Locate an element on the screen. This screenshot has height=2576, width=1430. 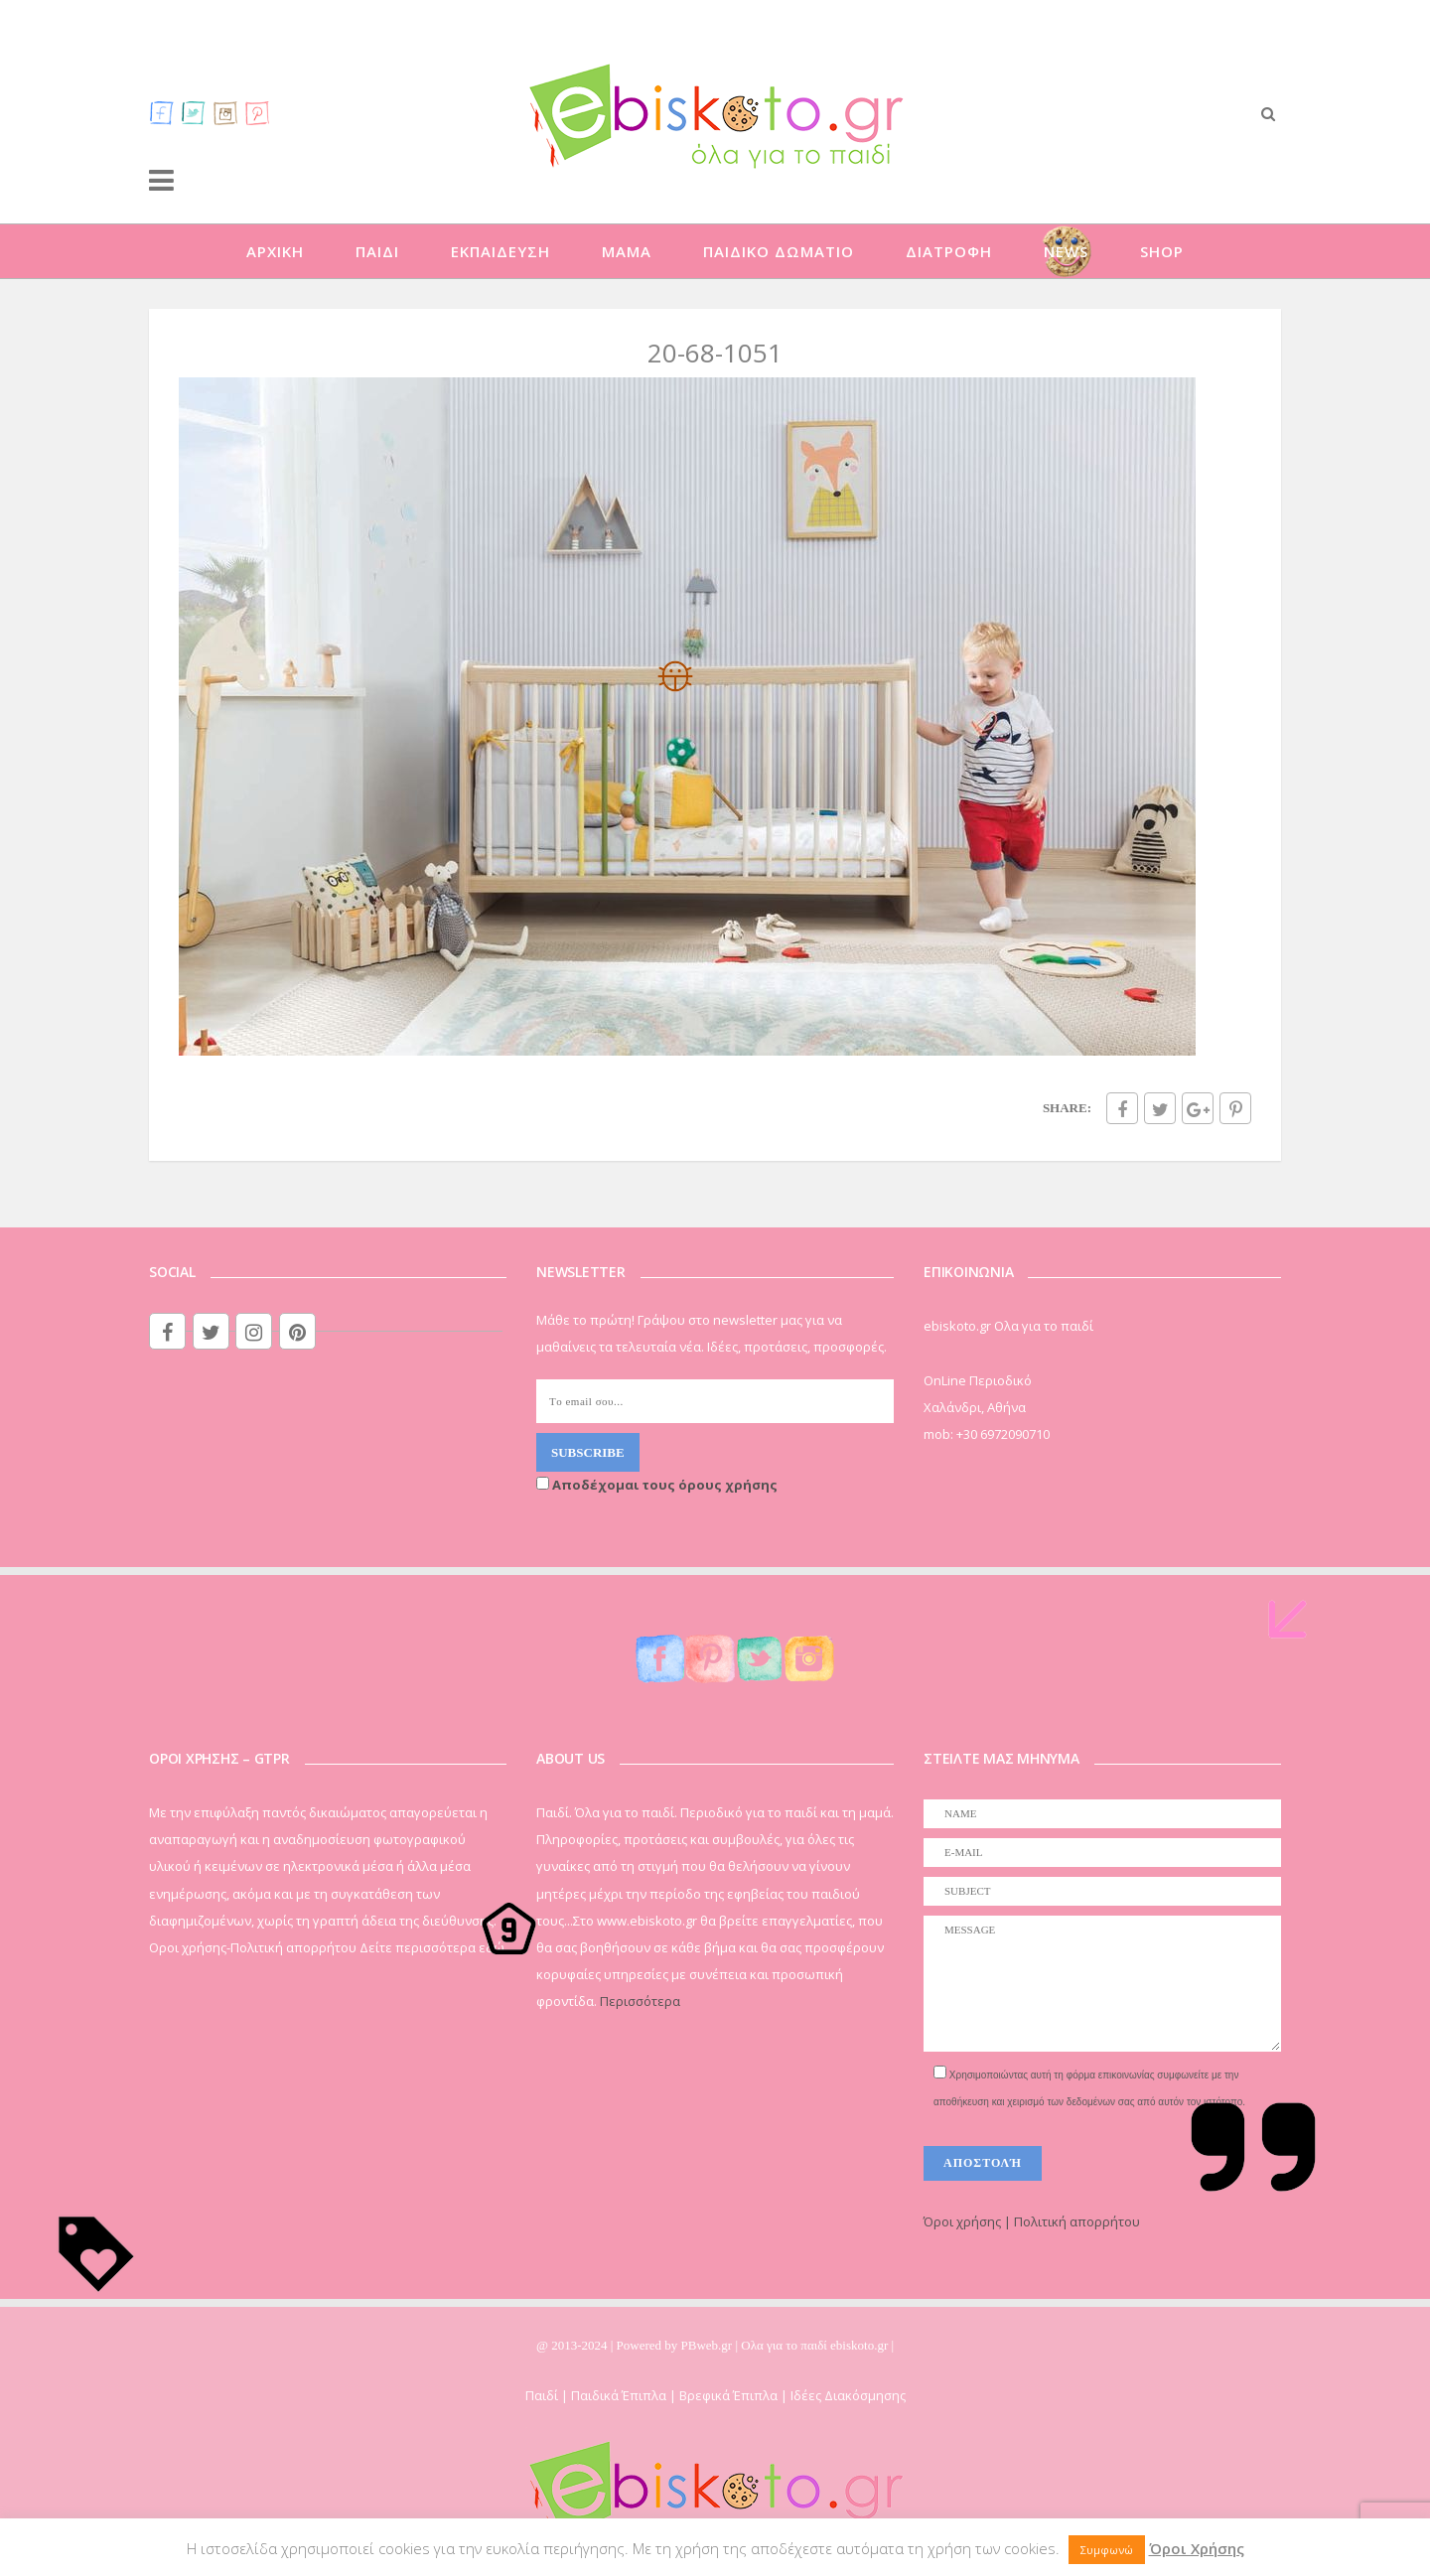
indicates step 9 in a multi-step process is located at coordinates (508, 1930).